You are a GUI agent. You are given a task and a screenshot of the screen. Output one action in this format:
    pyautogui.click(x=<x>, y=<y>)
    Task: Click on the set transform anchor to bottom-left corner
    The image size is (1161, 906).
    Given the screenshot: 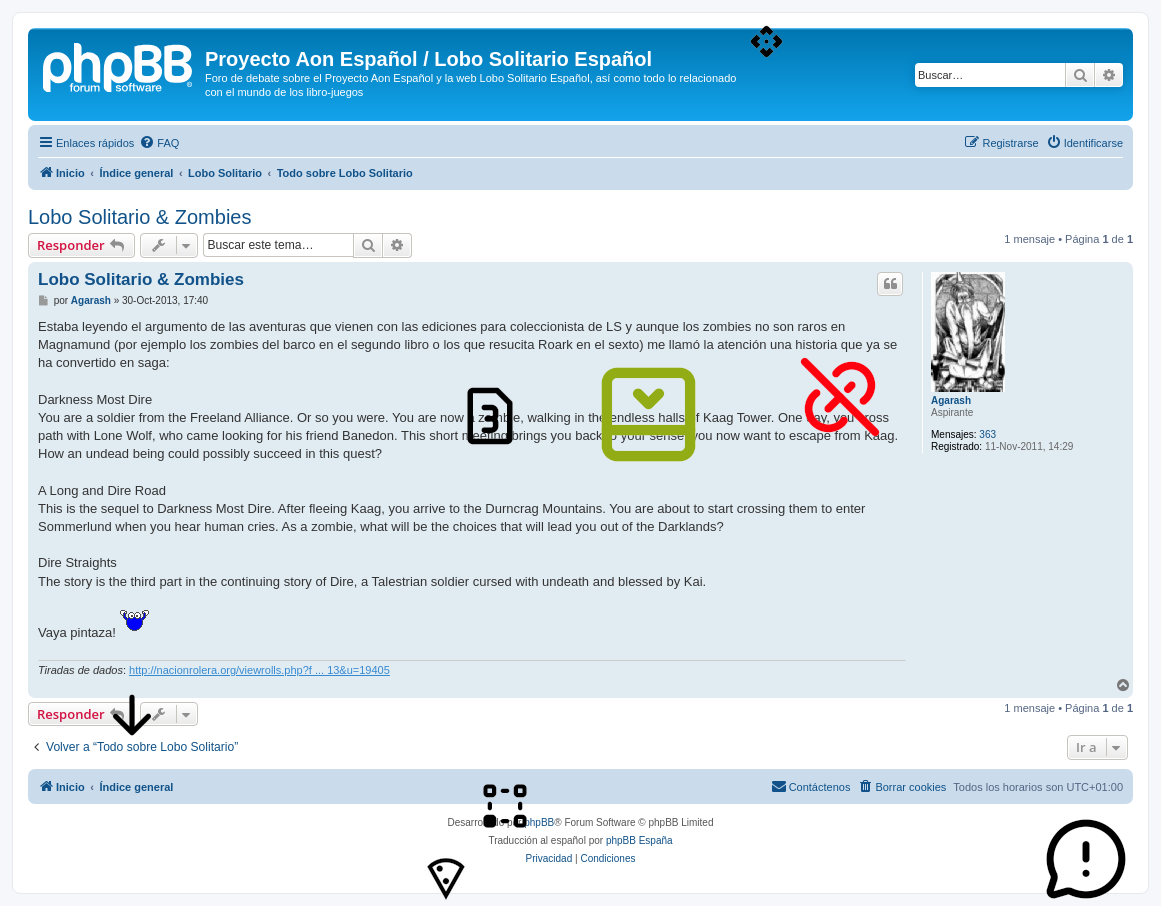 What is the action you would take?
    pyautogui.click(x=505, y=806)
    